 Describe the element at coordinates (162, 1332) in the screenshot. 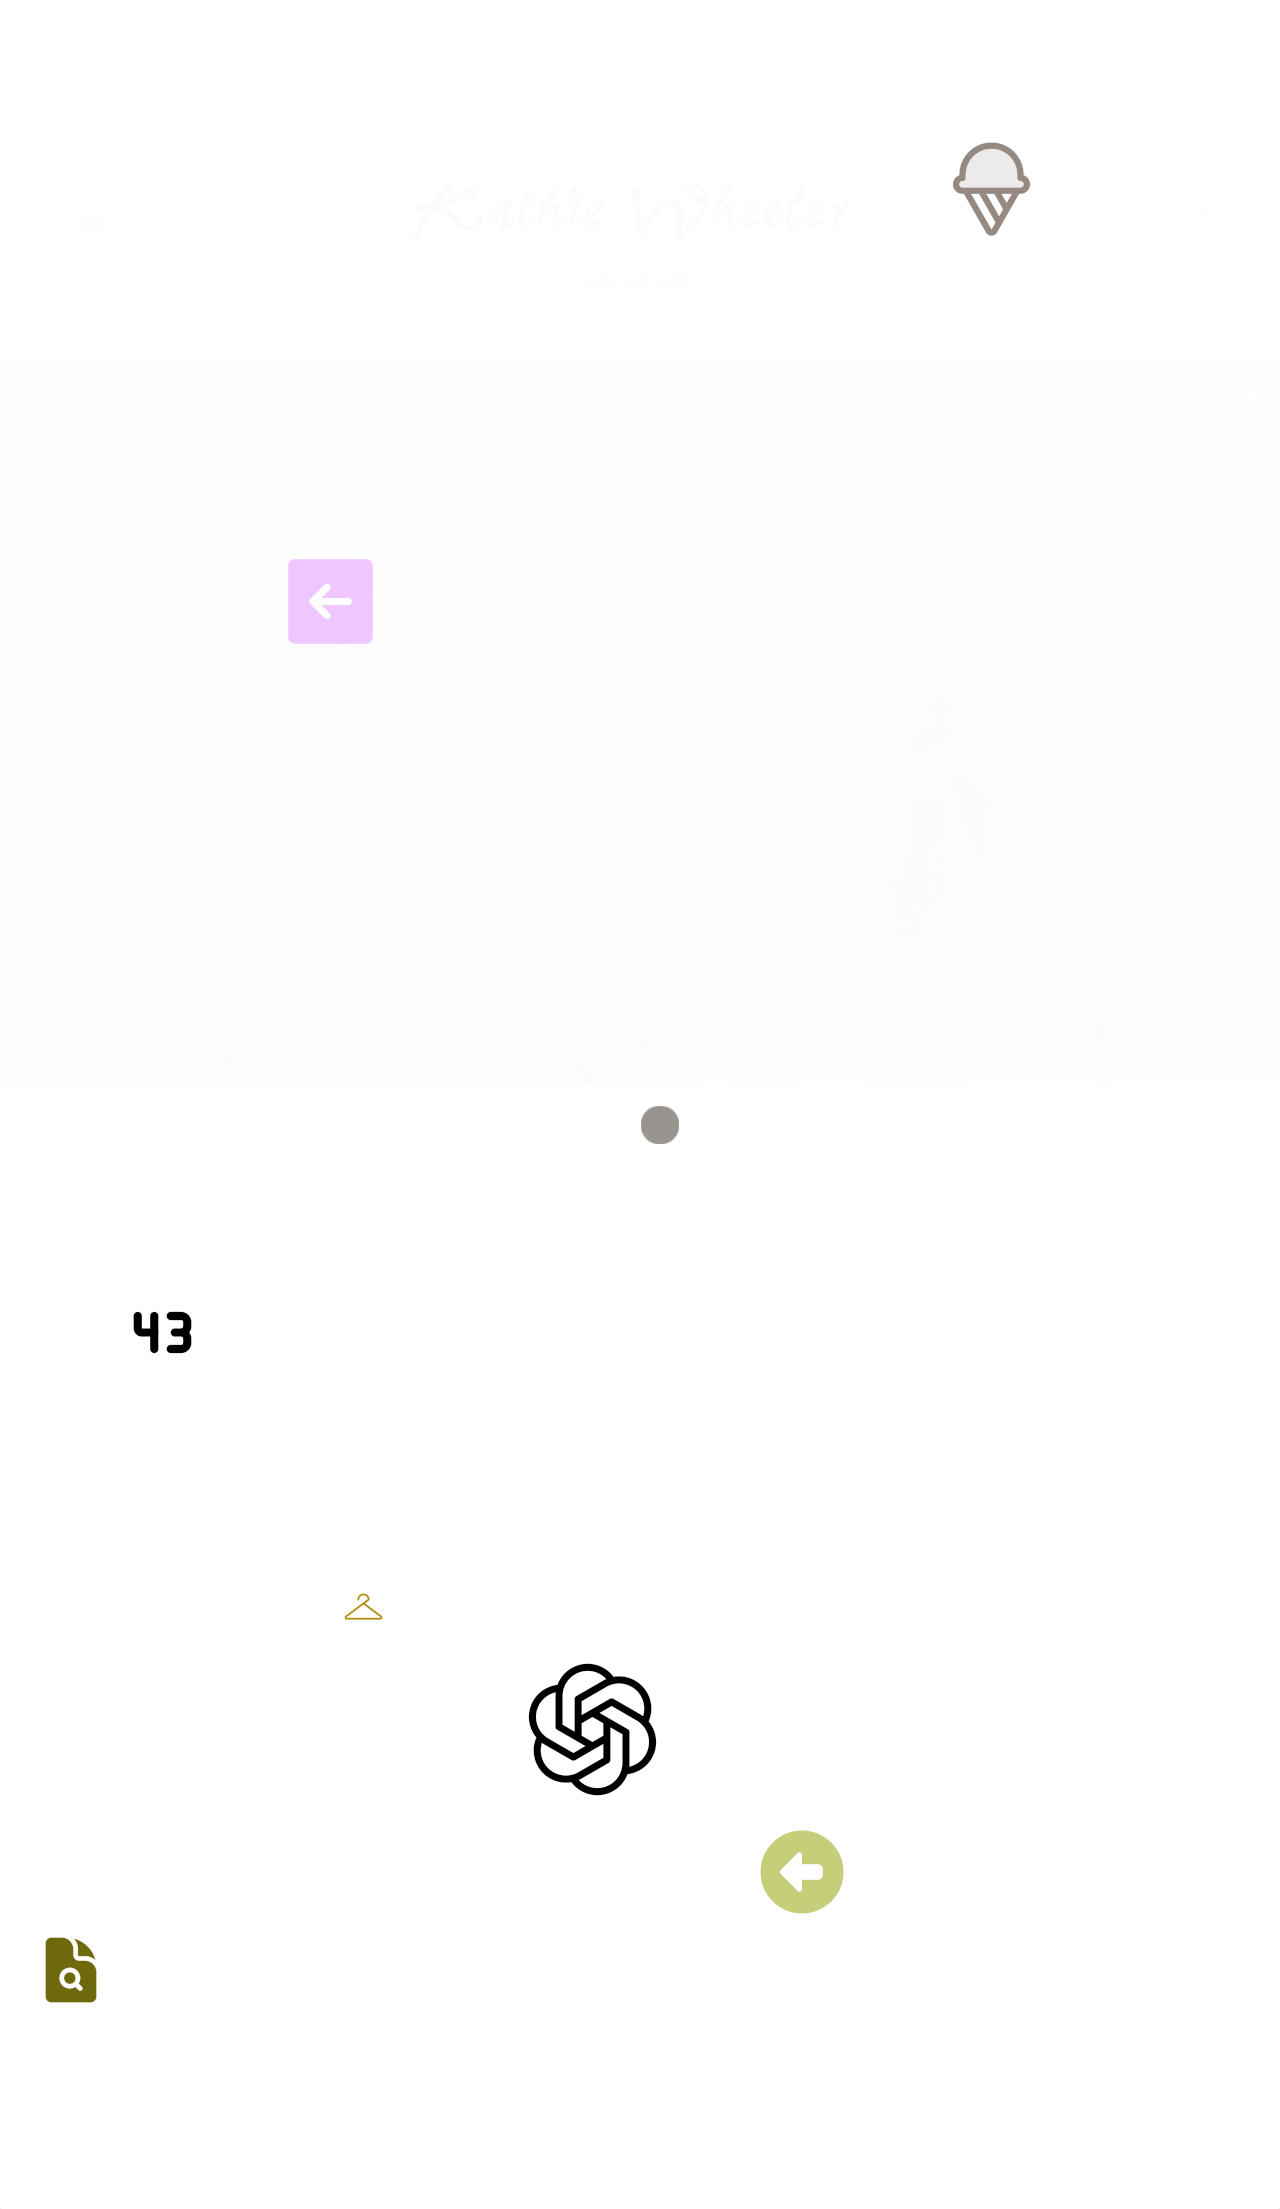

I see `indicates item number 43 in a list or sequence` at that location.